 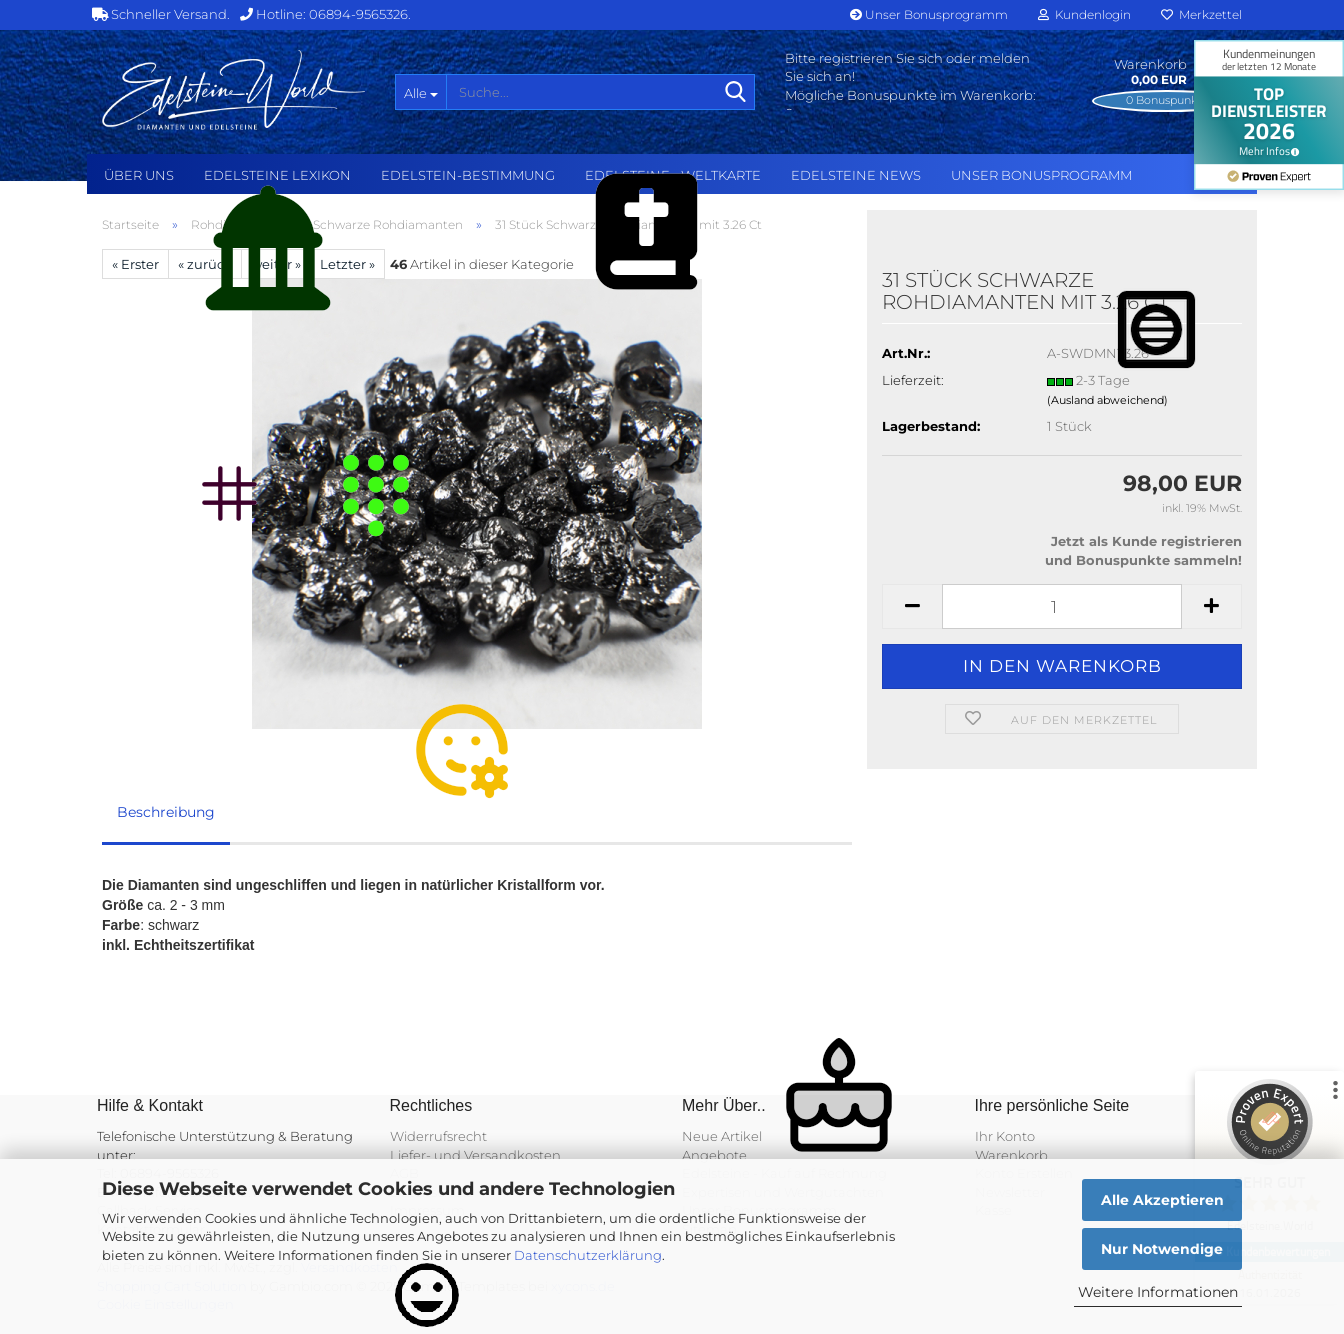 I want to click on tag people in a photo, so click(x=427, y=1295).